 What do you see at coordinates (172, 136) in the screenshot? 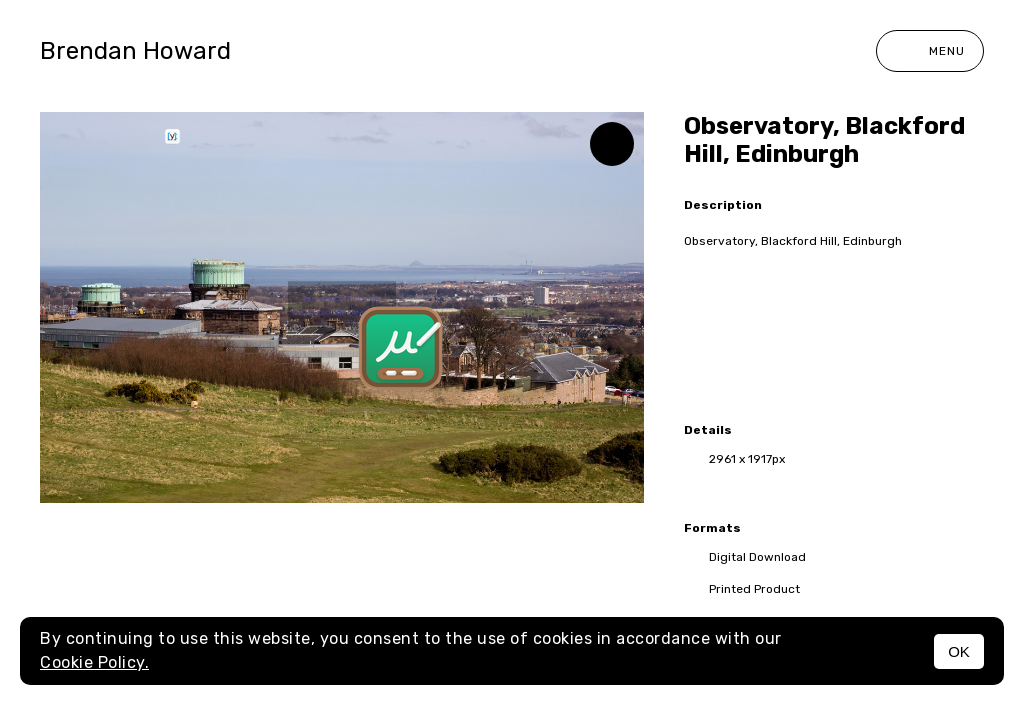
I see `open jupyter notebook for interactive python coding` at bounding box center [172, 136].